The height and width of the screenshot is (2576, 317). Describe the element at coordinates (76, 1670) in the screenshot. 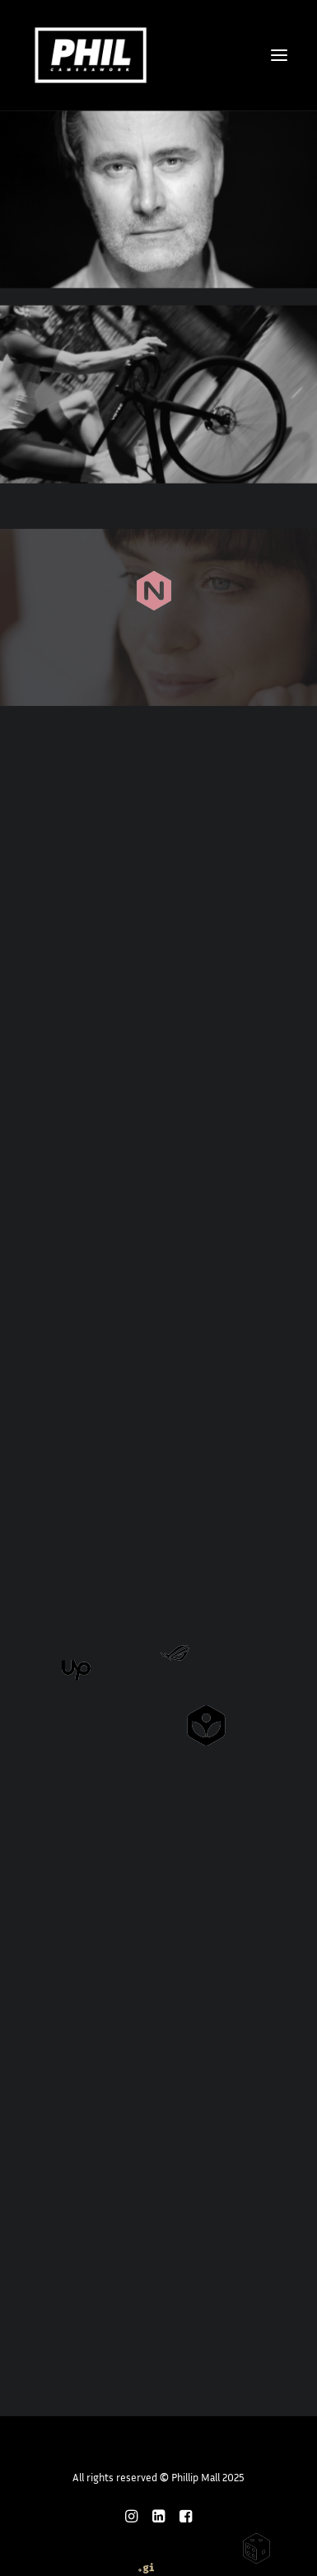

I see `open the Upwork app` at that location.